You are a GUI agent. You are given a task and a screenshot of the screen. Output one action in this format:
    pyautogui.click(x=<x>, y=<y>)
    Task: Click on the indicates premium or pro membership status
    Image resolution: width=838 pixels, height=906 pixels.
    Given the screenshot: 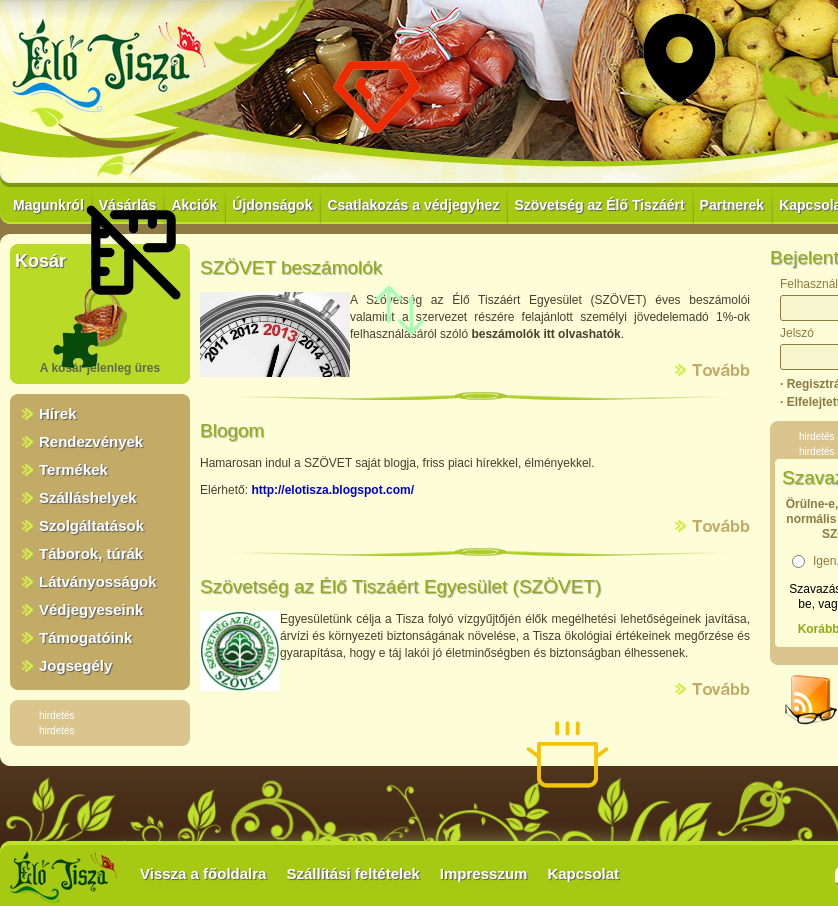 What is the action you would take?
    pyautogui.click(x=376, y=95)
    